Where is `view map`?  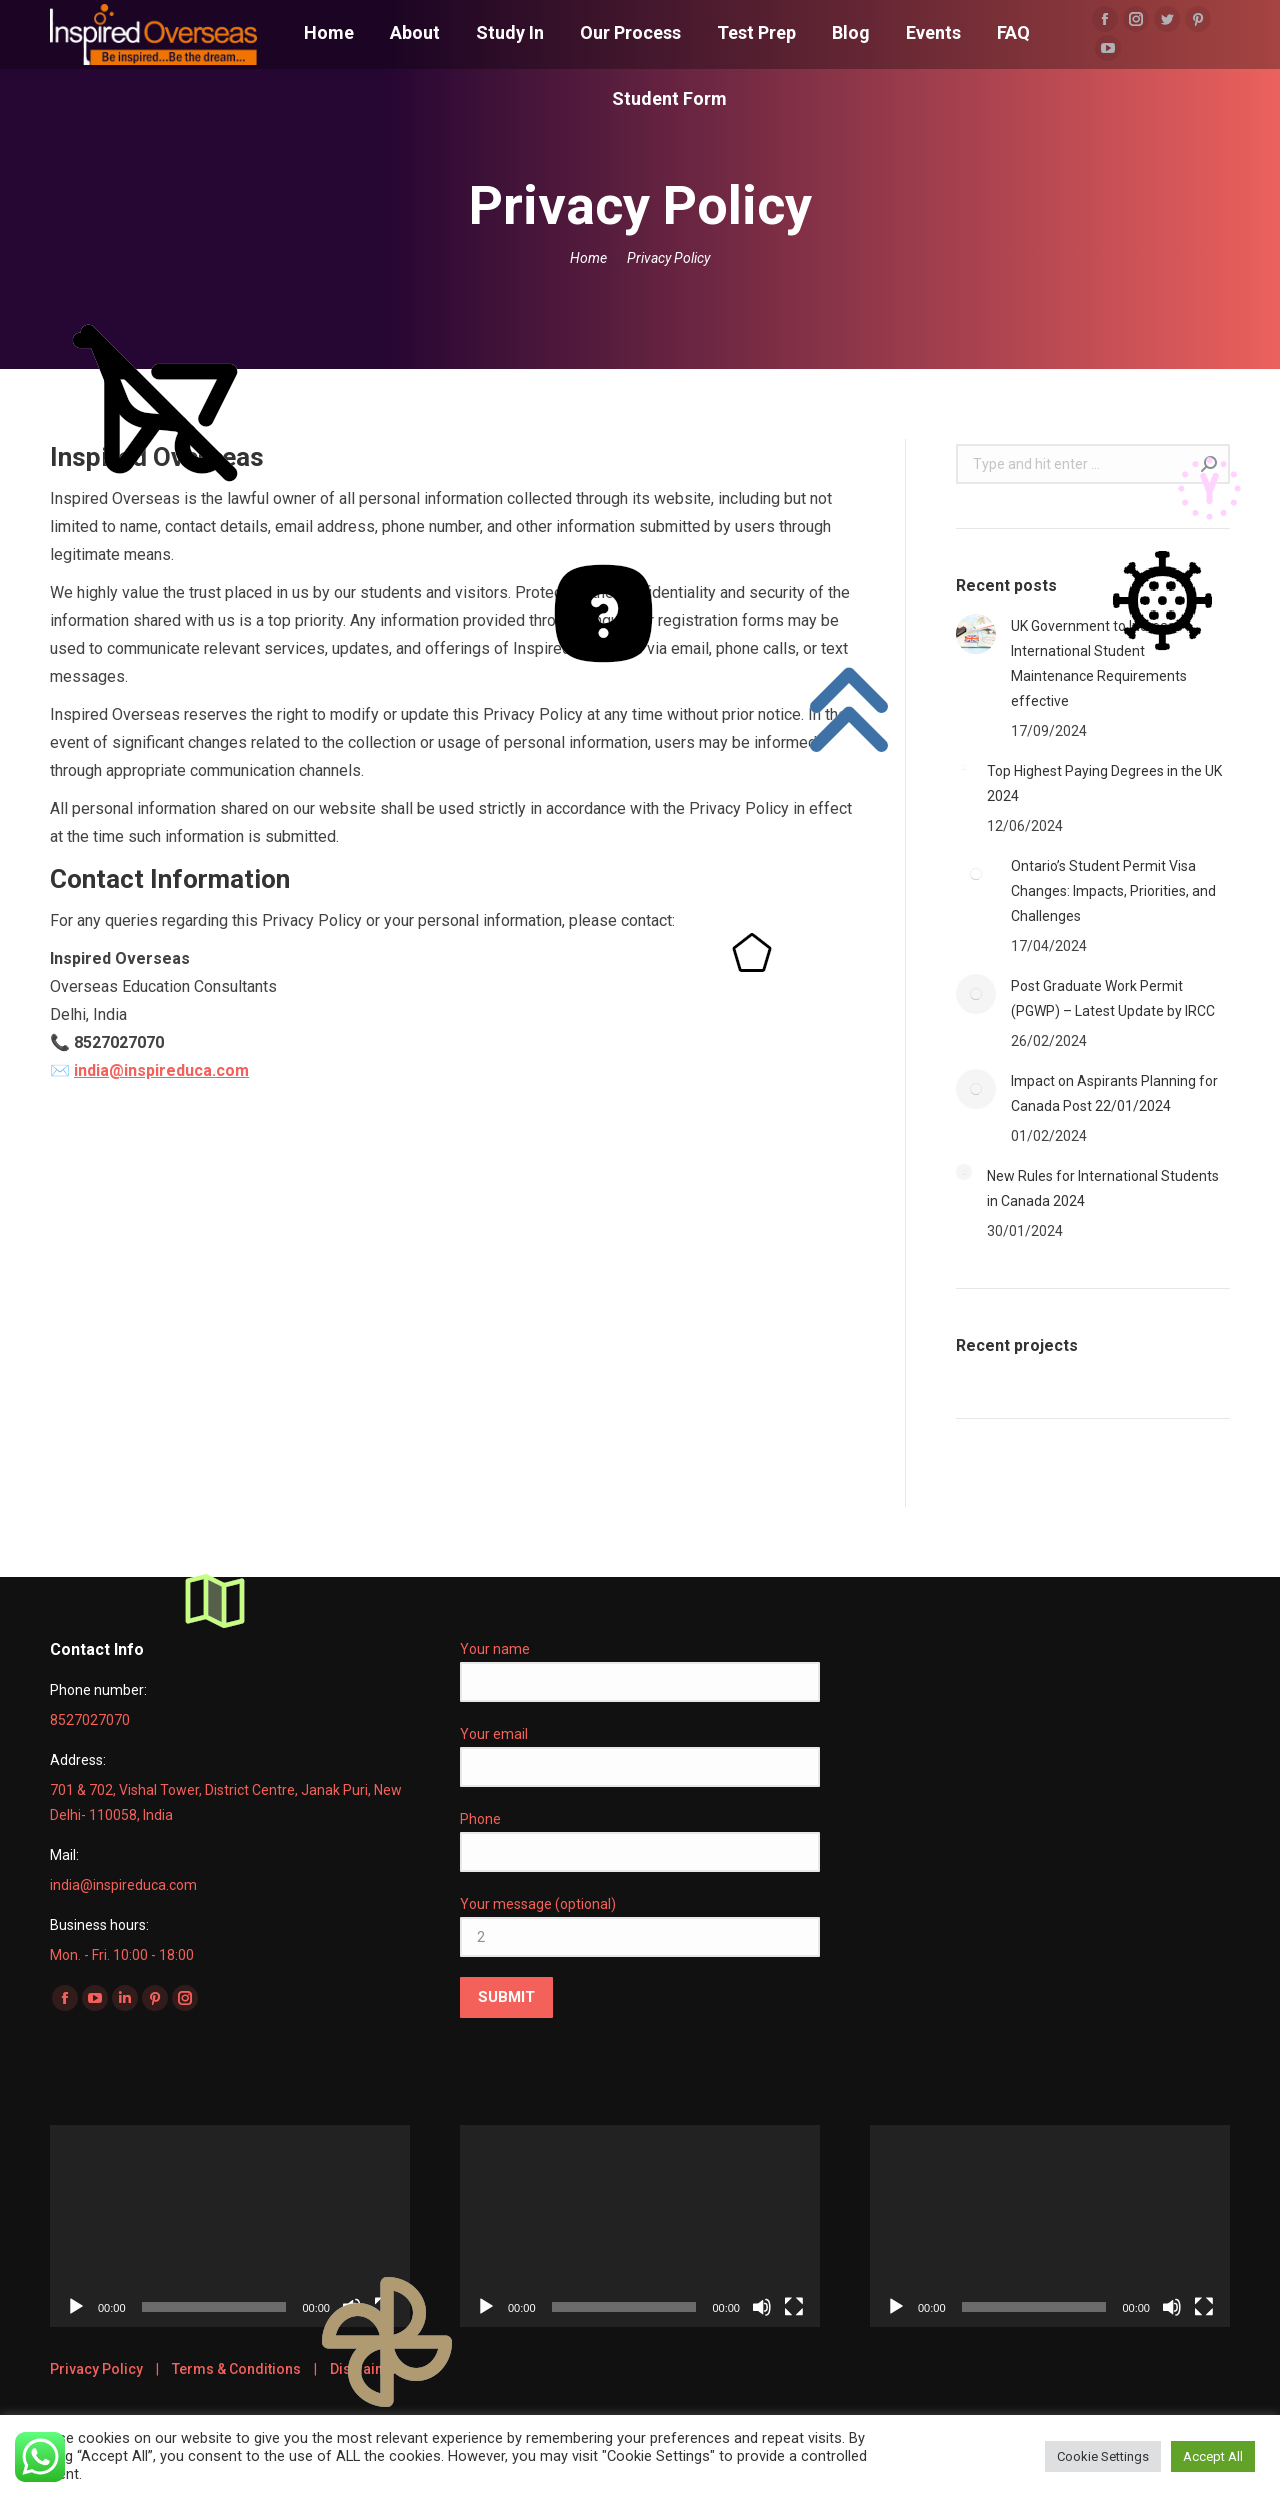 view map is located at coordinates (215, 1601).